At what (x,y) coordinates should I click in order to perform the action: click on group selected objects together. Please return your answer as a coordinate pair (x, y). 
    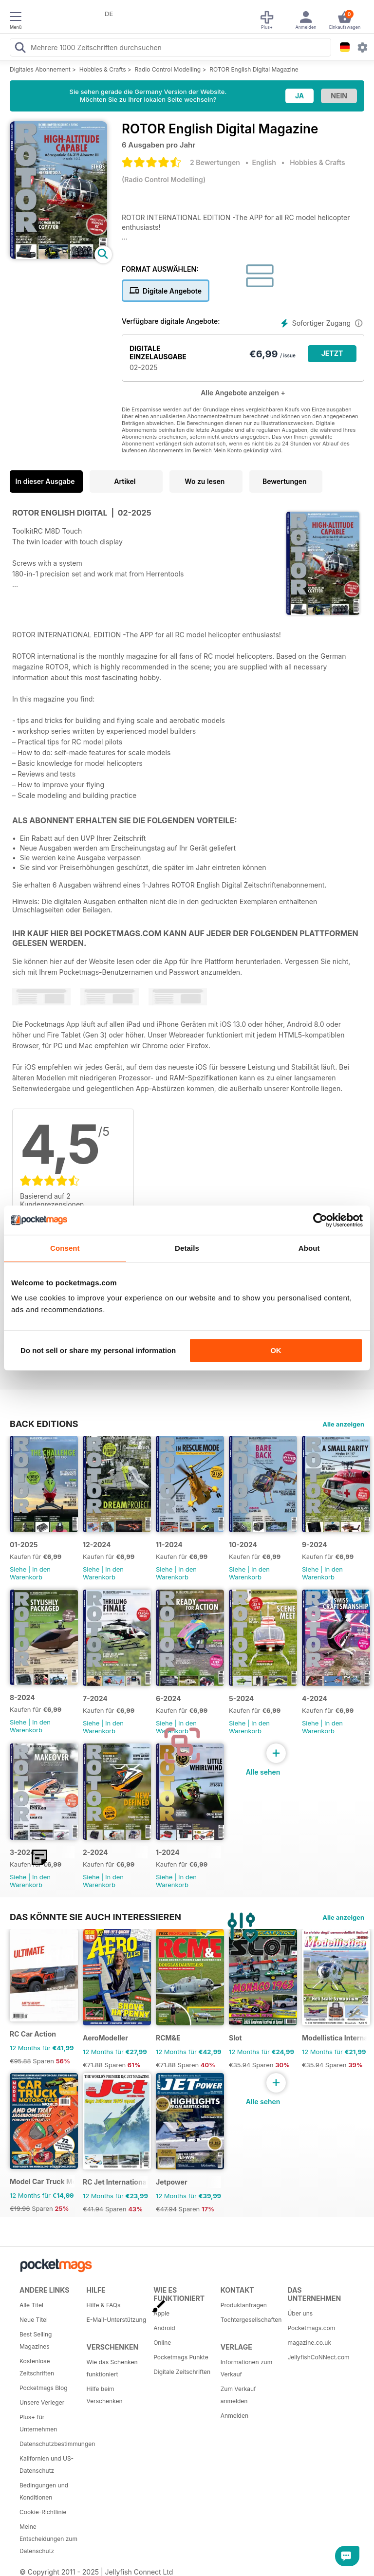
    Looking at the image, I should click on (182, 1745).